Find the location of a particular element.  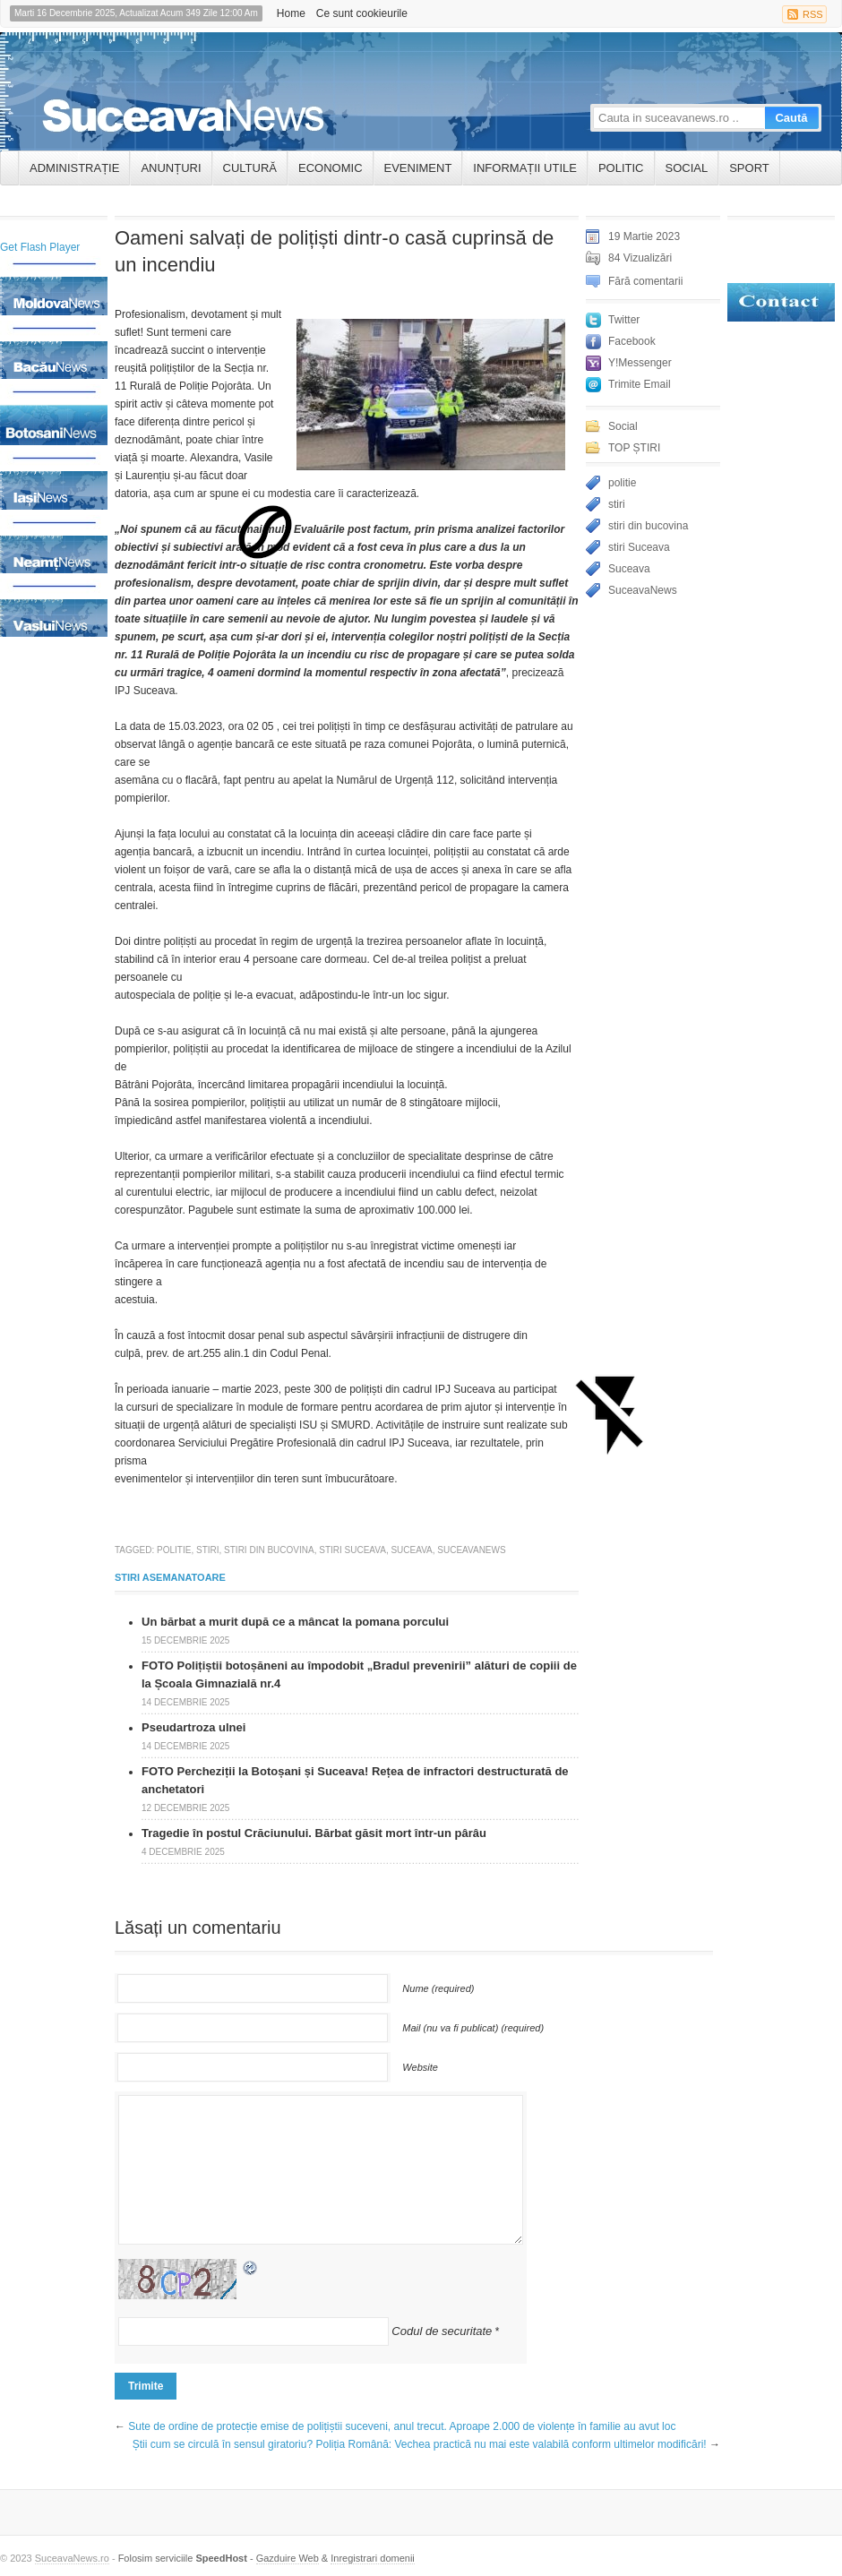

browse coffee shop locations is located at coordinates (265, 532).